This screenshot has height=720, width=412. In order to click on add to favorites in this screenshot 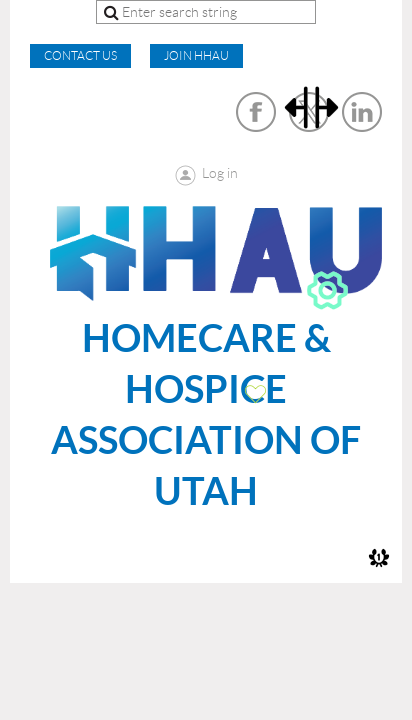, I will do `click(255, 393)`.